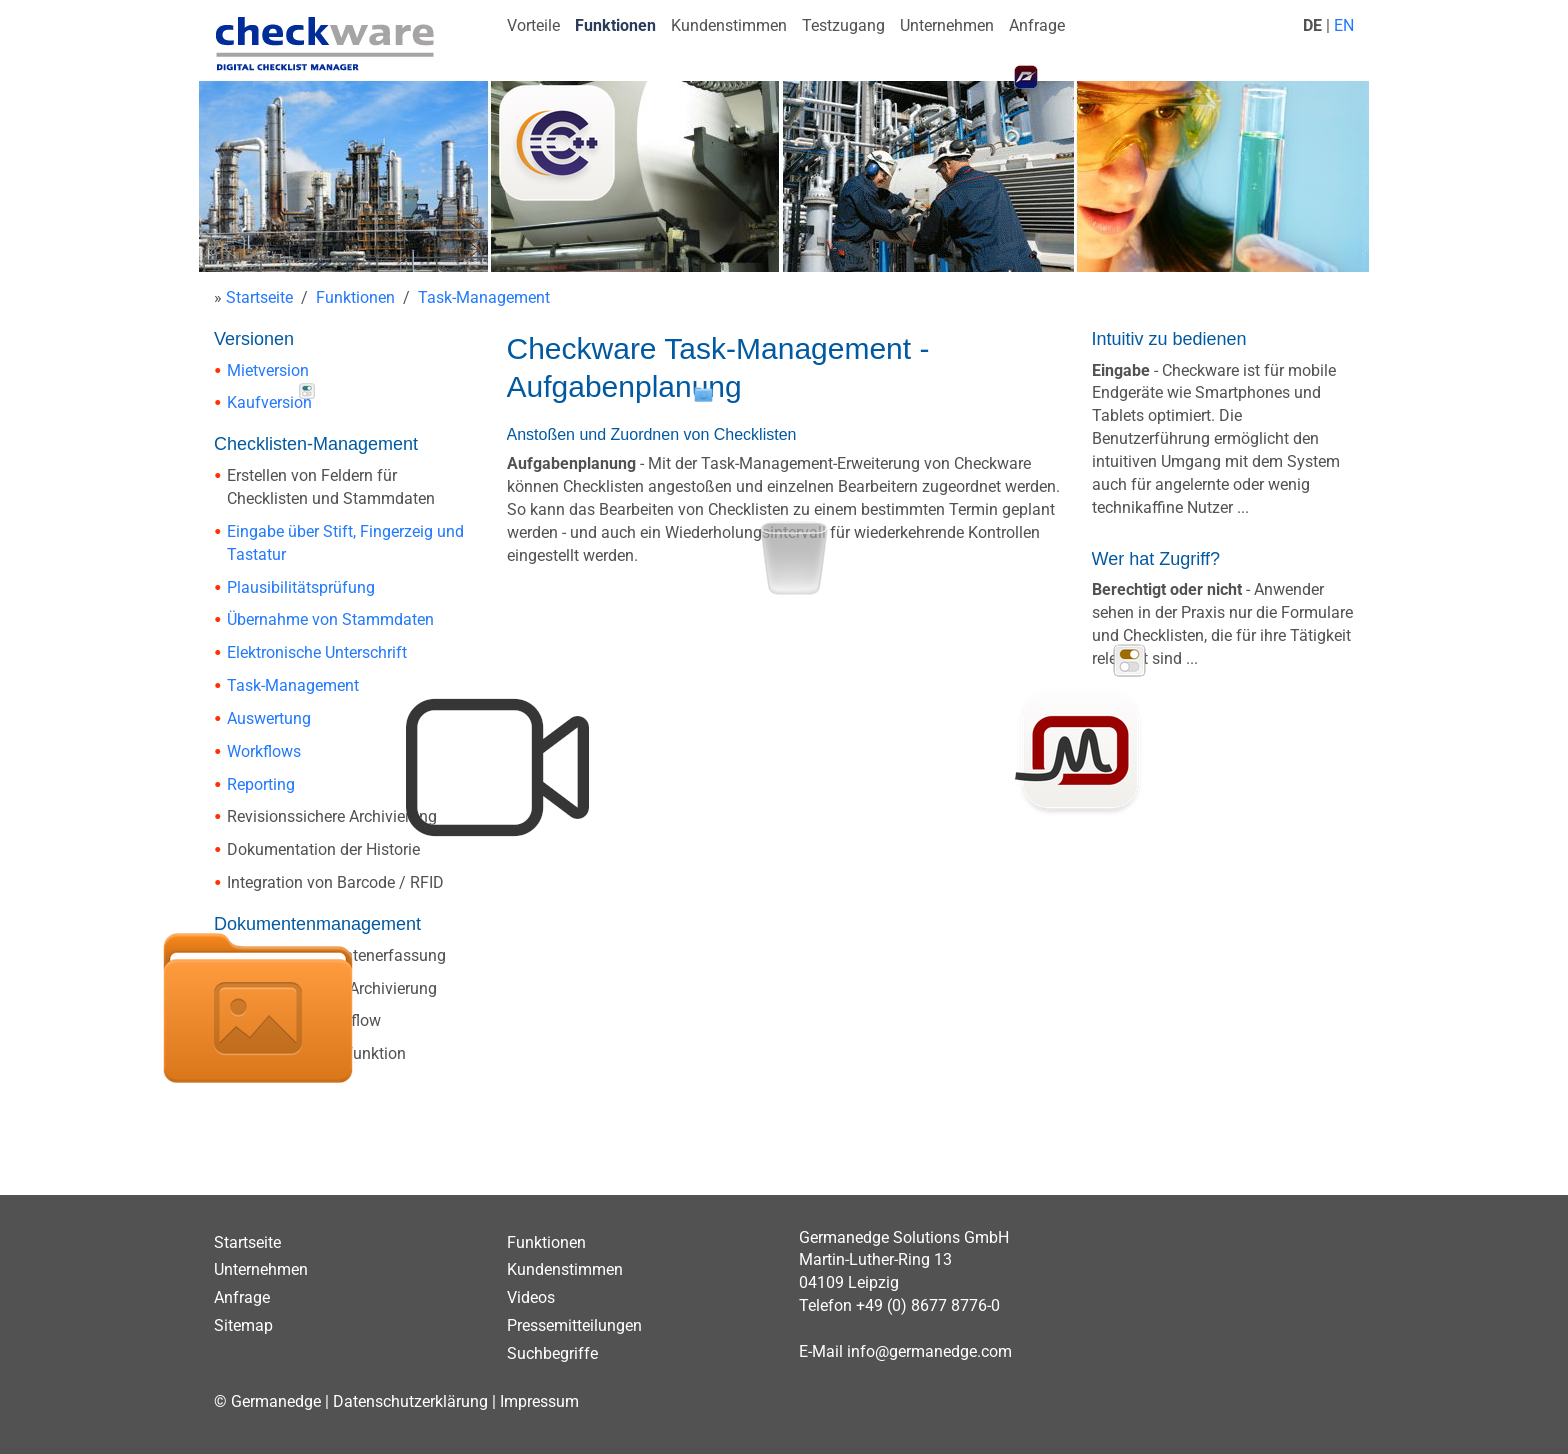  What do you see at coordinates (703, 394) in the screenshot?
I see `open PC or windows computer folder` at bounding box center [703, 394].